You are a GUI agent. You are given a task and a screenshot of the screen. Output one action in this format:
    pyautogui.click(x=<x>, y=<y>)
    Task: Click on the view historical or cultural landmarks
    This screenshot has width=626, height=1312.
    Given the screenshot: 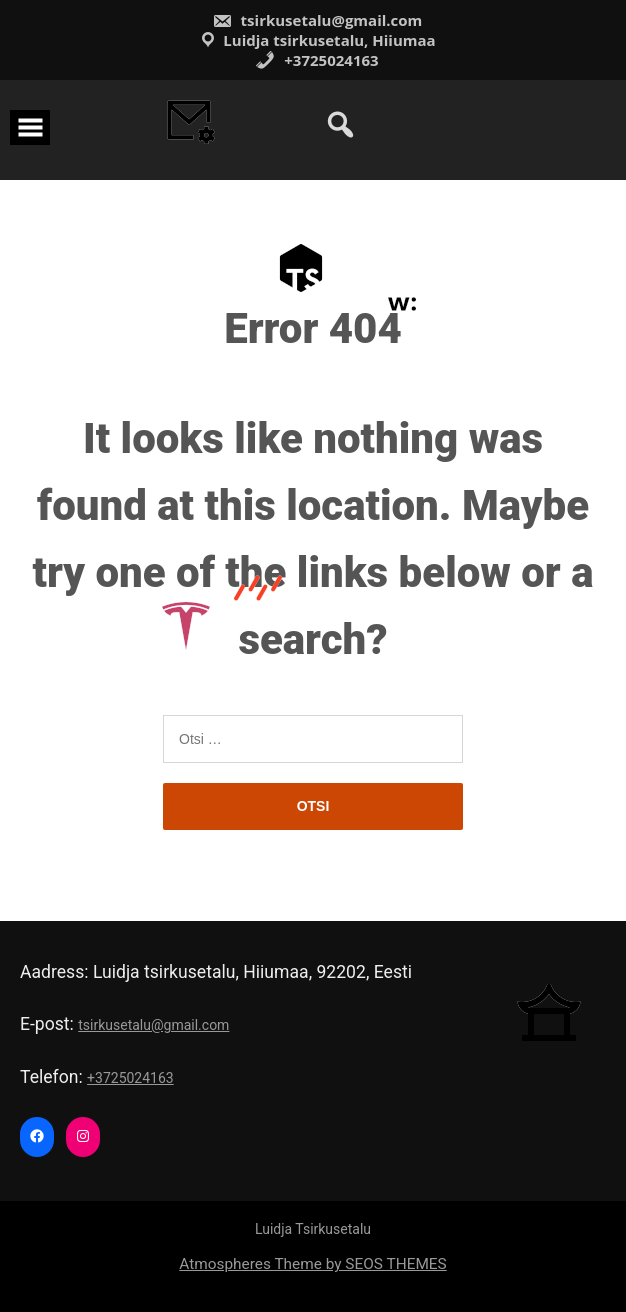 What is the action you would take?
    pyautogui.click(x=549, y=1014)
    